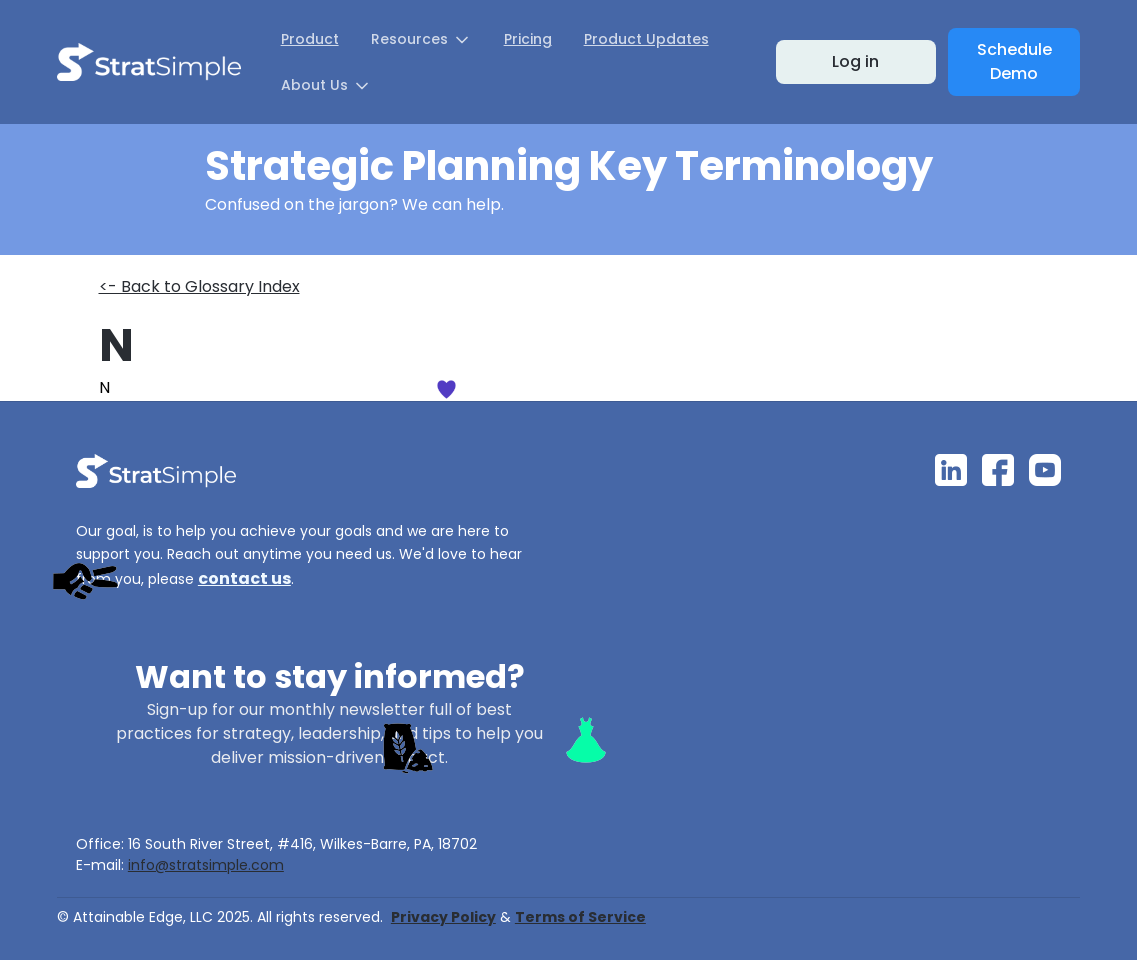  I want to click on scissors gesture in rock-paper-scissors game, so click(86, 577).